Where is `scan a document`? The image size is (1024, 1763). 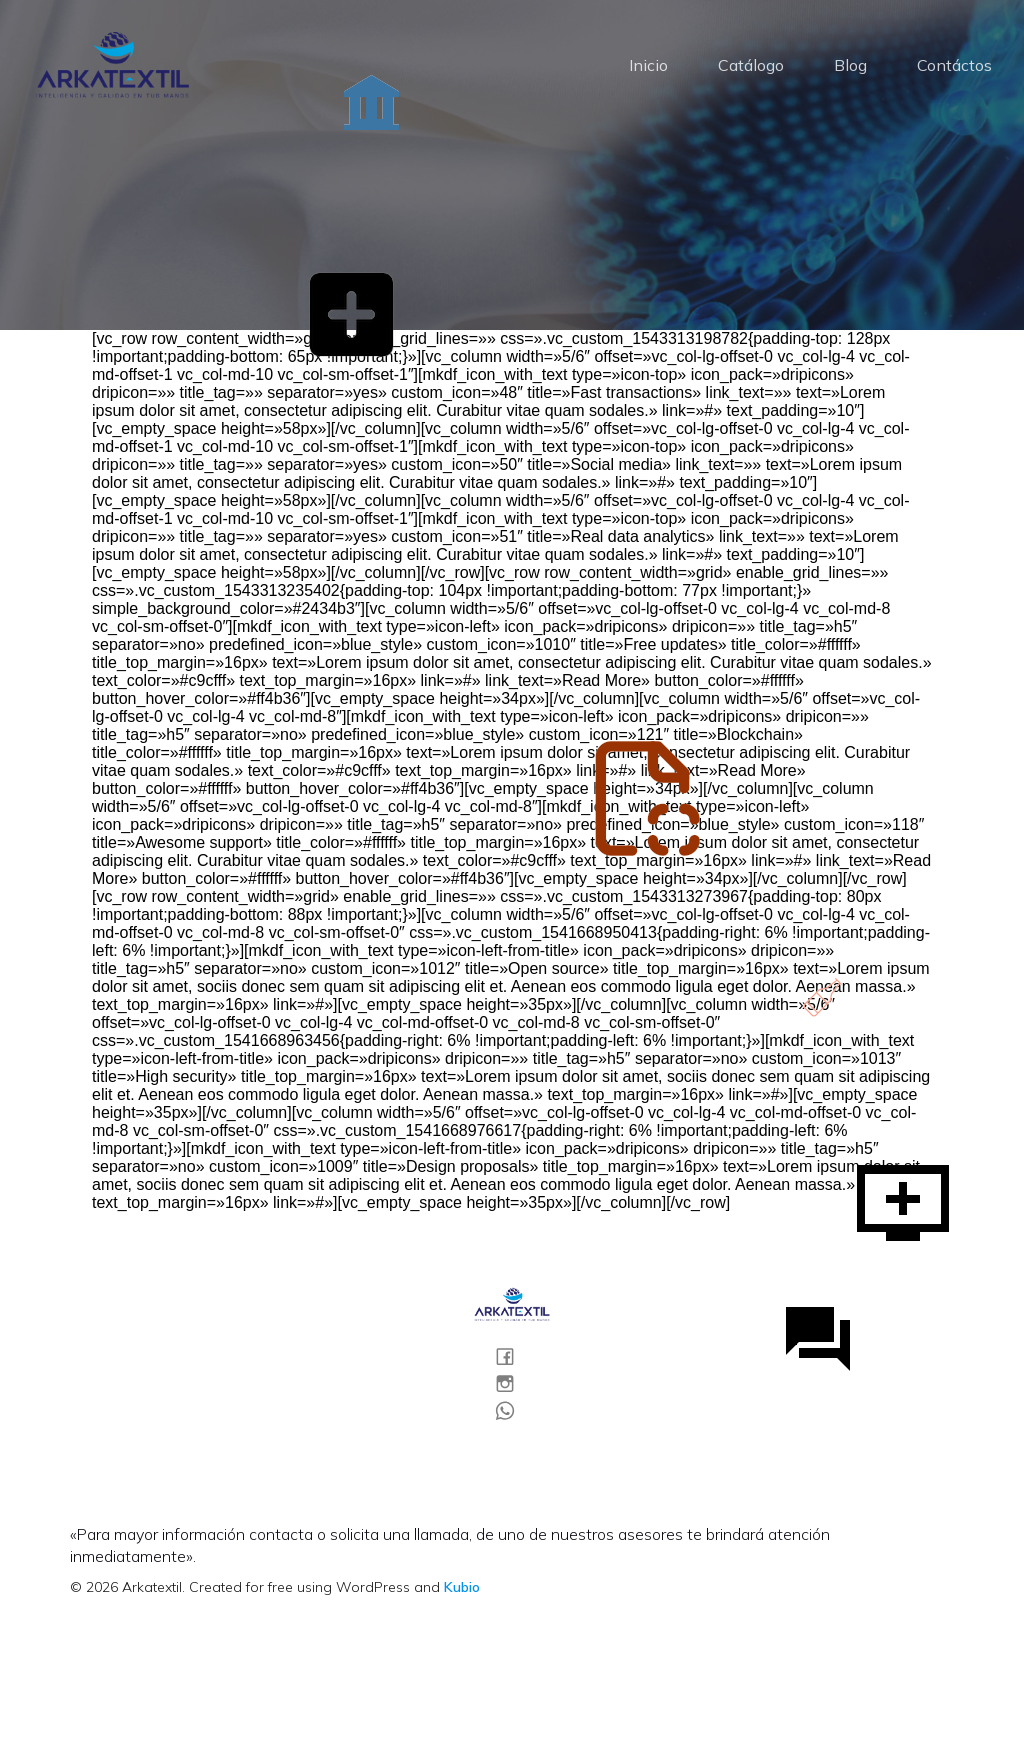
scan a document is located at coordinates (642, 798).